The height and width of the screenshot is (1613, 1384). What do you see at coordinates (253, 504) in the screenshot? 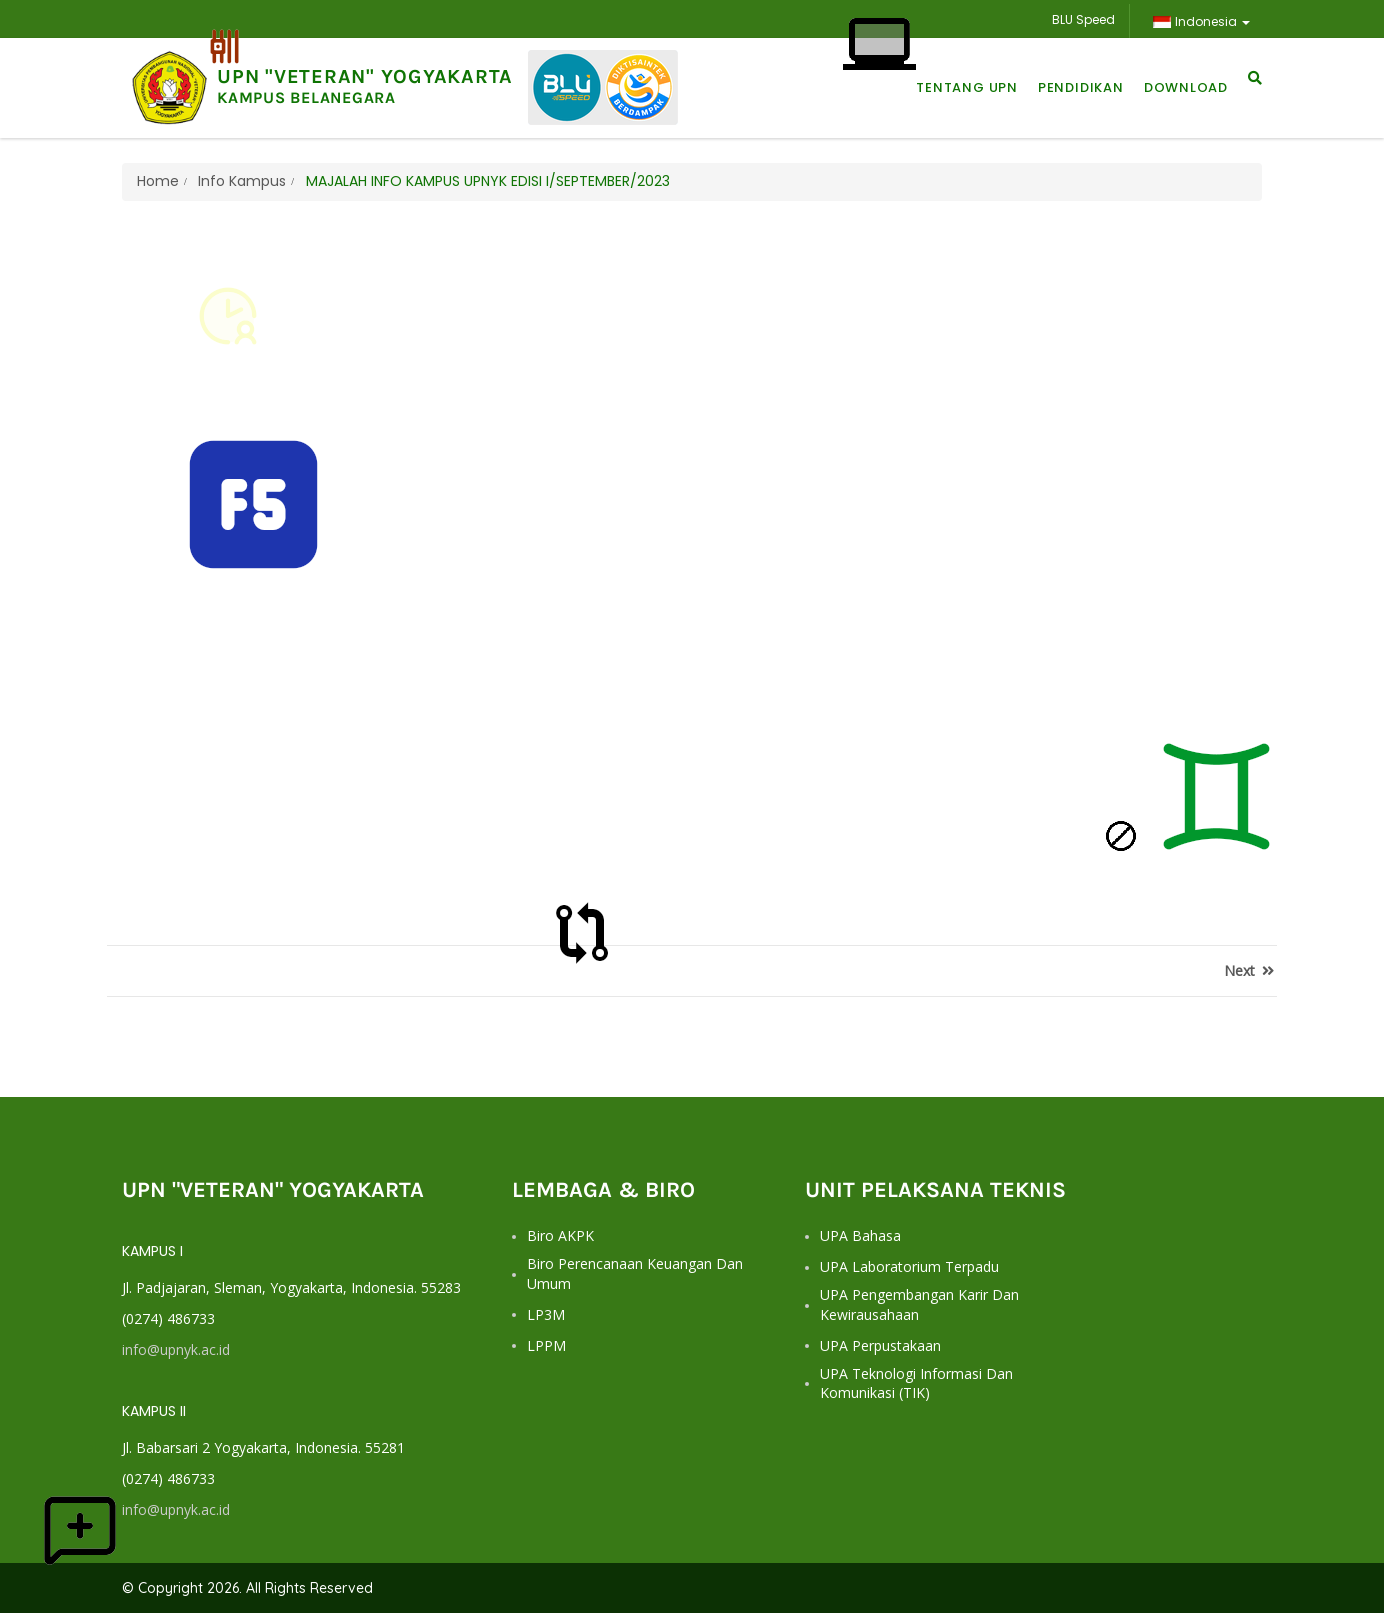
I see `press F5 to refresh the page` at bounding box center [253, 504].